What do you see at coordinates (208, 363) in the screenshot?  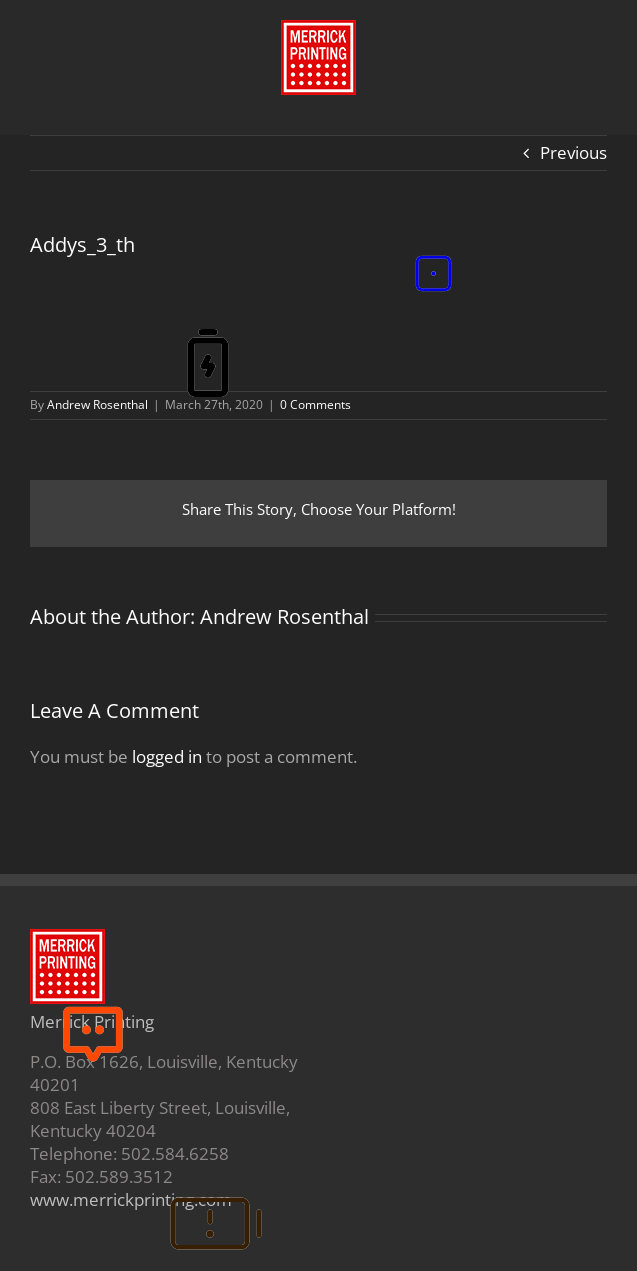 I see `indicates device is currently charging` at bounding box center [208, 363].